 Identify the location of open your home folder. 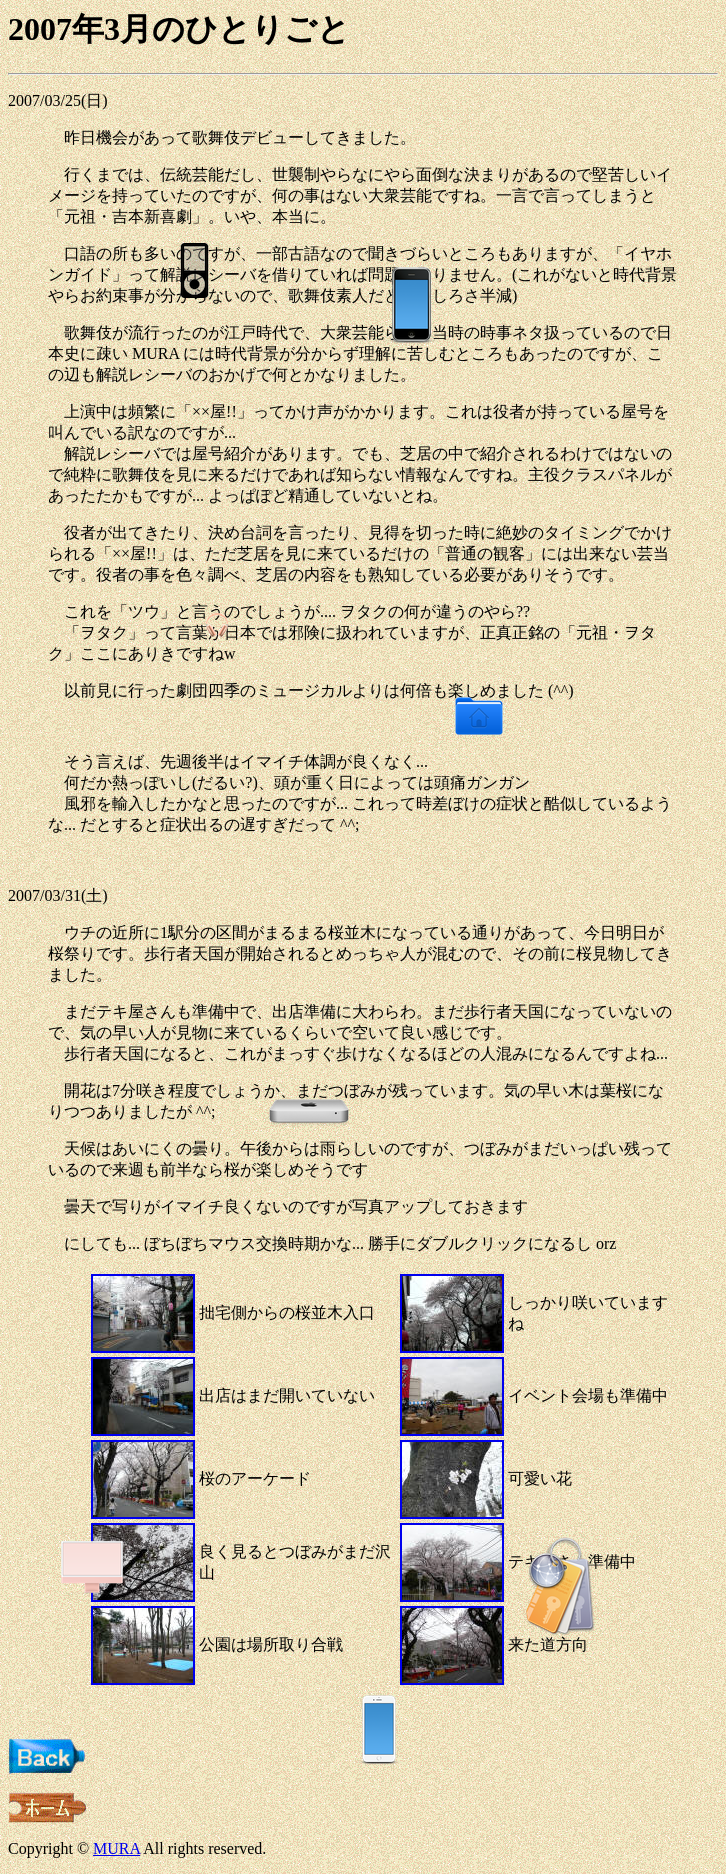
(479, 716).